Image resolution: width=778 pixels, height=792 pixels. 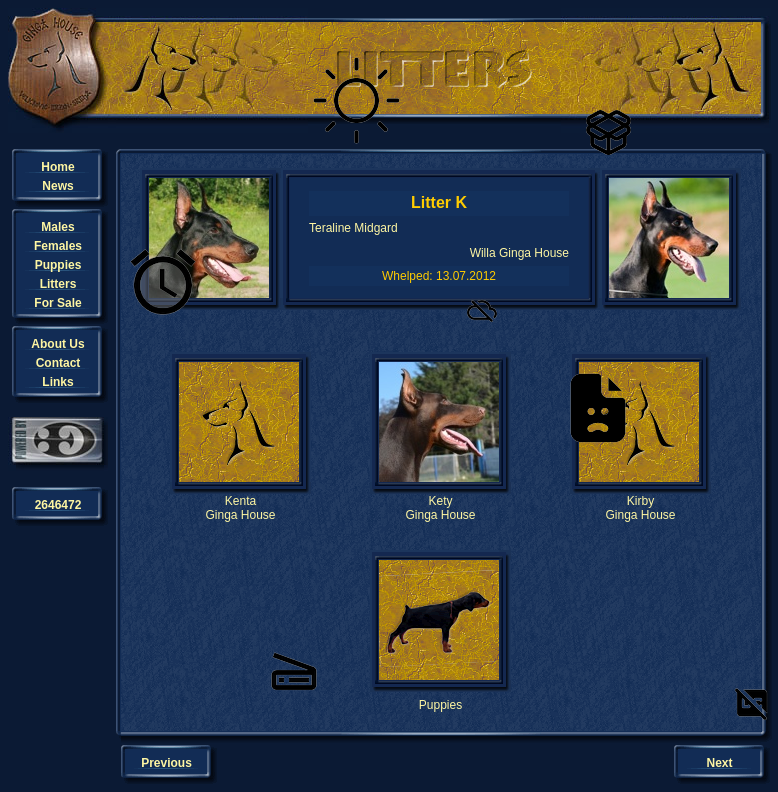 What do you see at coordinates (163, 282) in the screenshot?
I see `view and manage alarms` at bounding box center [163, 282].